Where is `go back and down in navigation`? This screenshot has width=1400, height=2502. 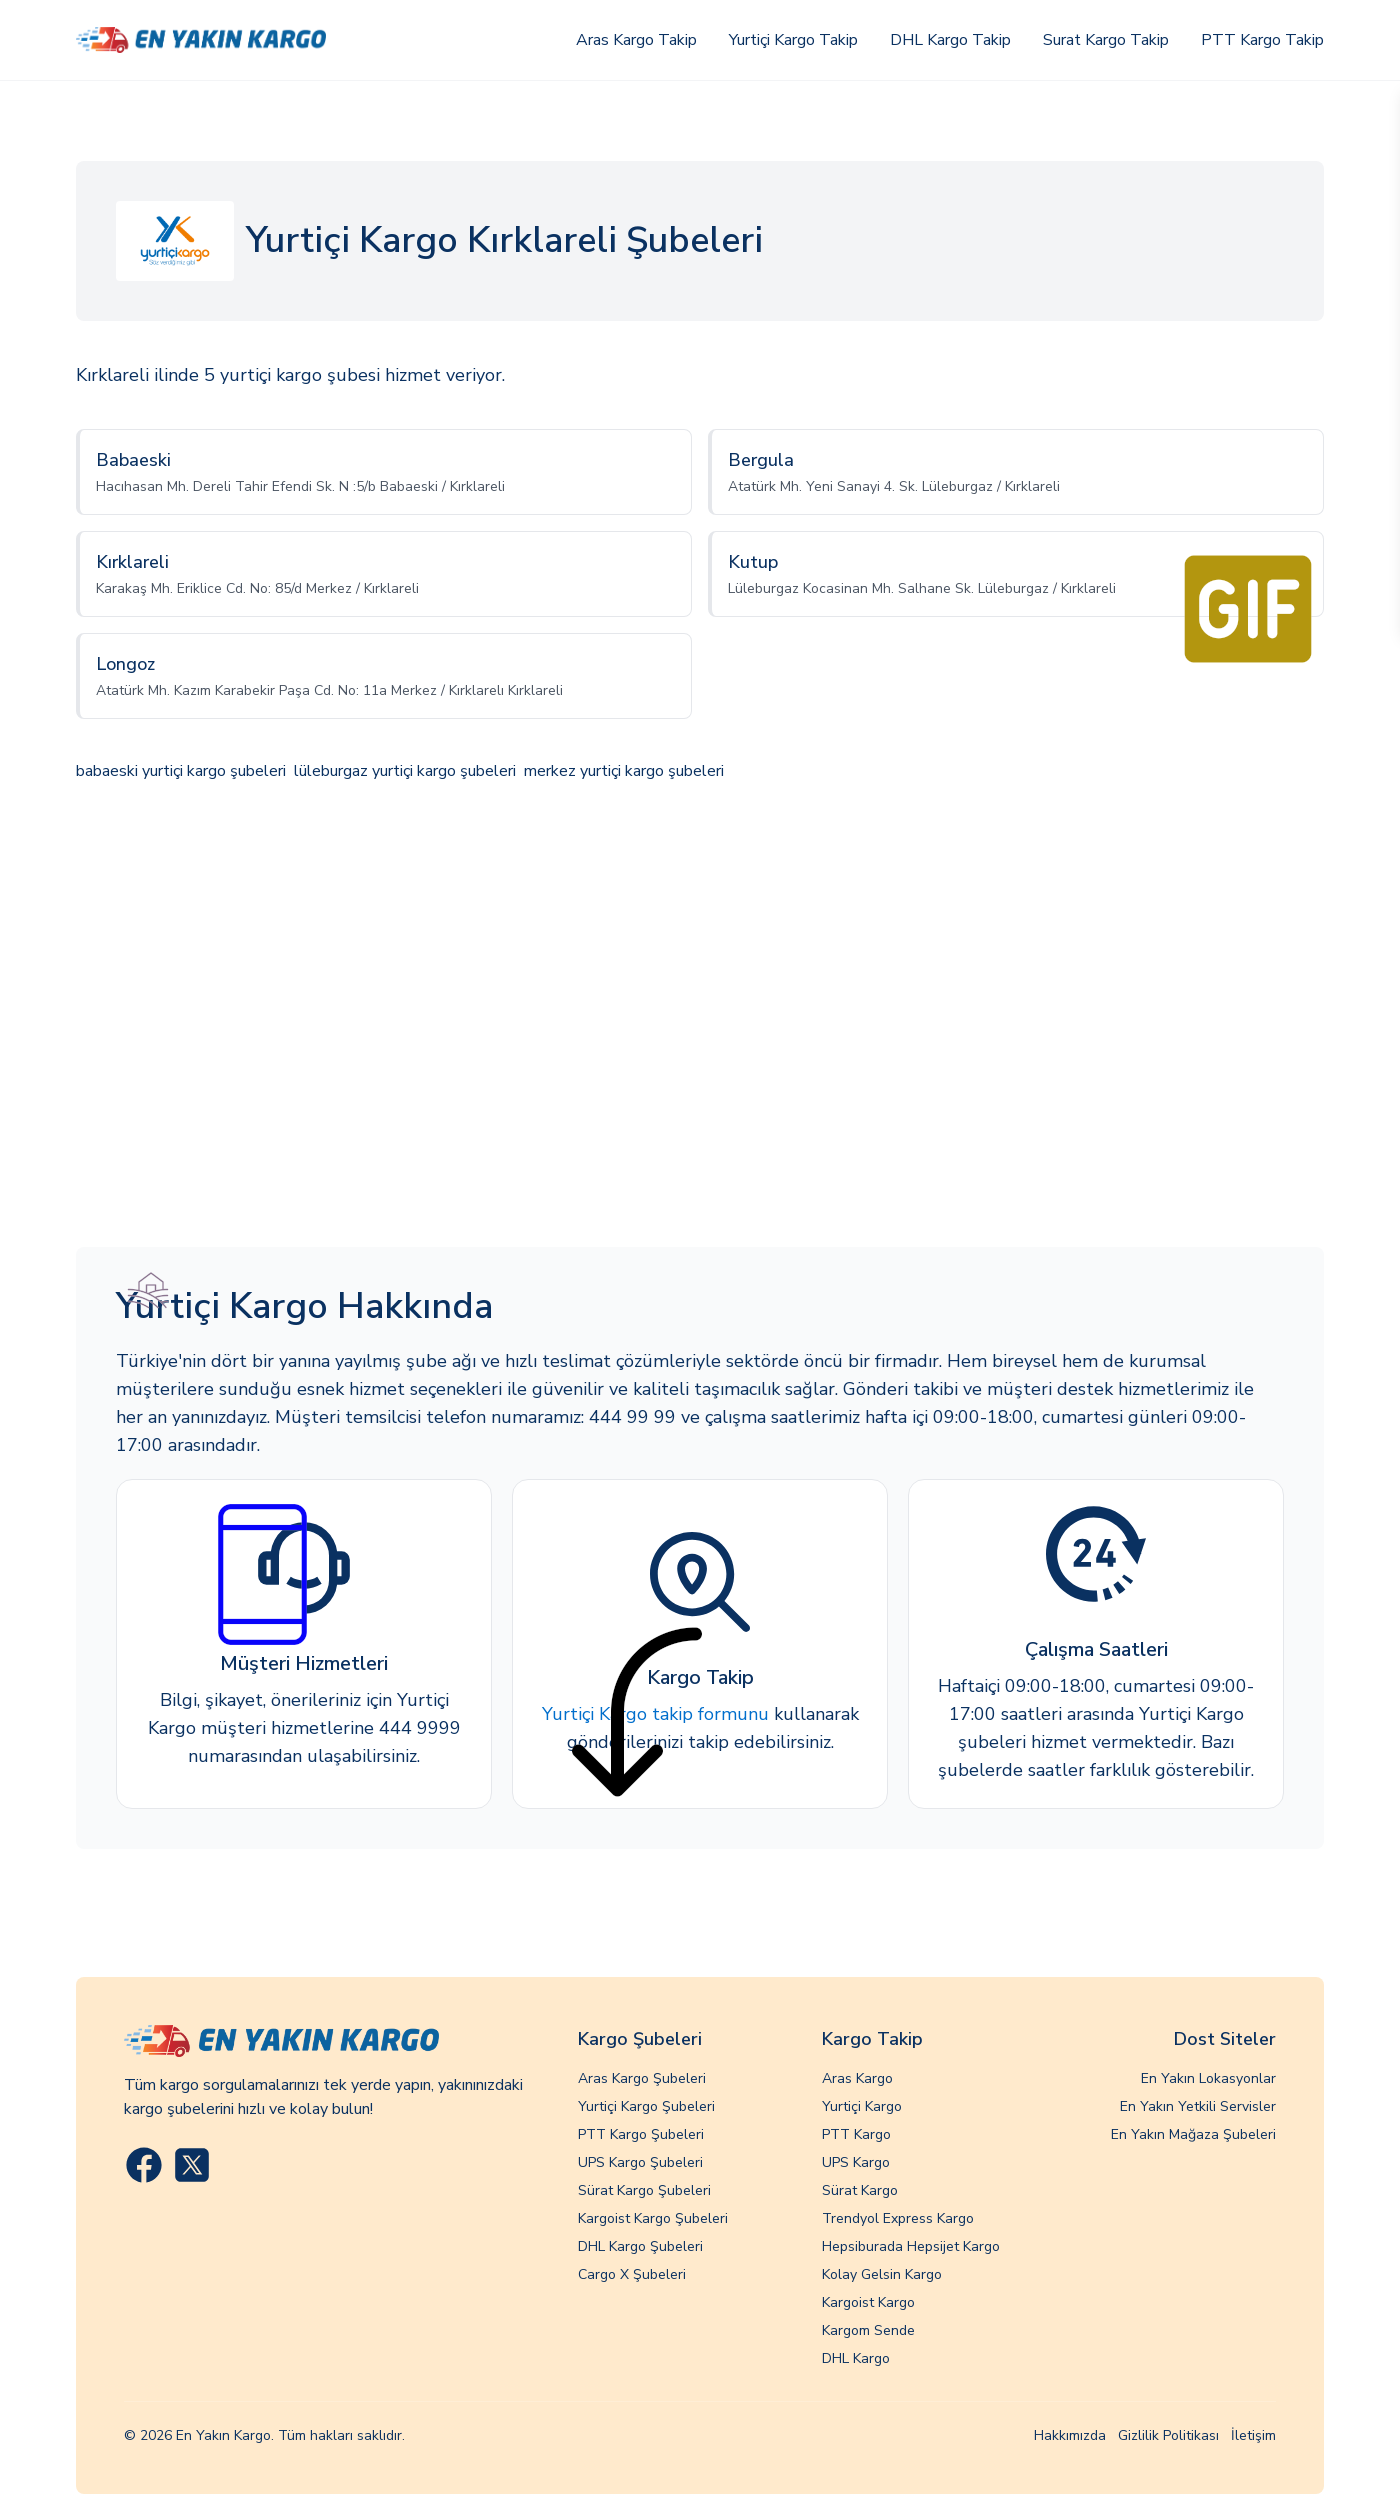 go back and down in navigation is located at coordinates (637, 1712).